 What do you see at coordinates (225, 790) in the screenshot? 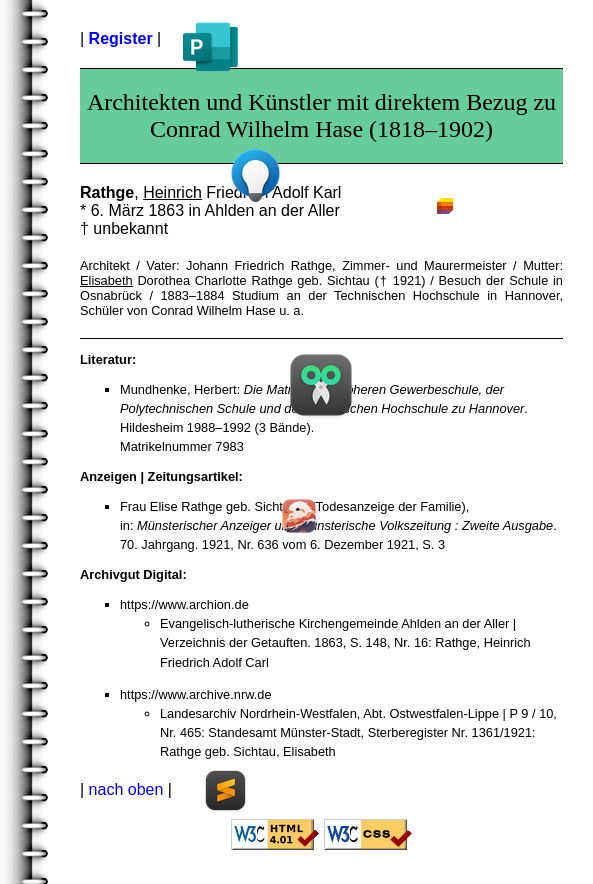
I see `open sublime text code editor` at bounding box center [225, 790].